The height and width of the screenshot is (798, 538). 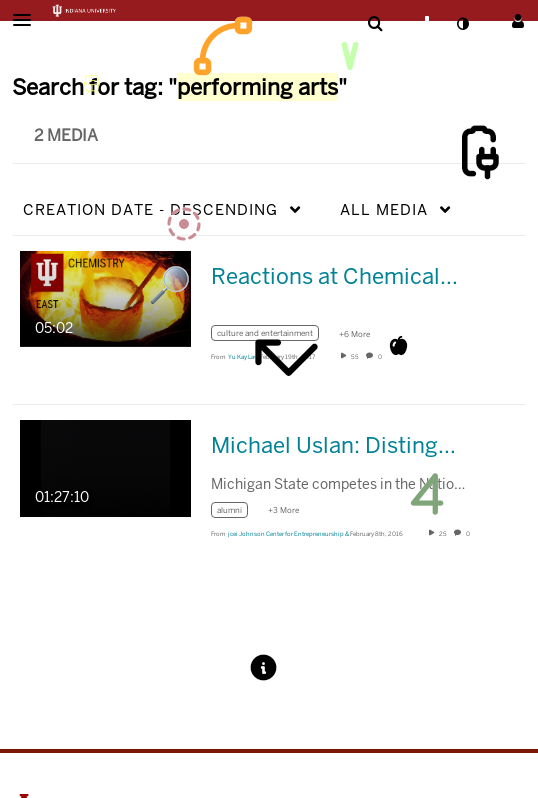 What do you see at coordinates (428, 494) in the screenshot?
I see `indicates step four in a multi-step process` at bounding box center [428, 494].